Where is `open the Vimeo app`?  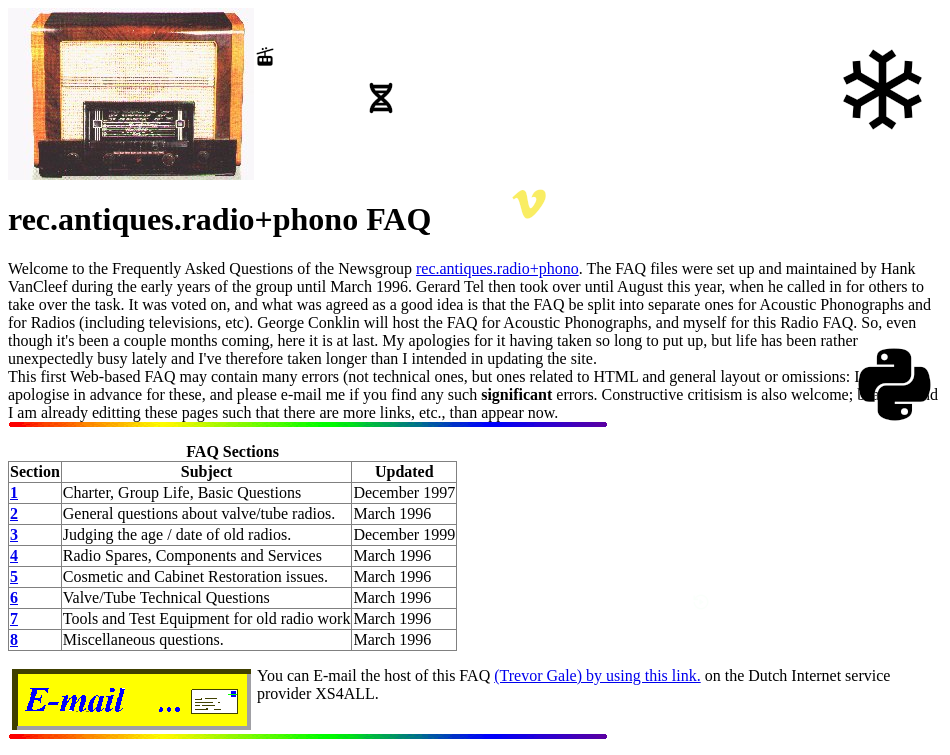
open the Vimeo app is located at coordinates (529, 204).